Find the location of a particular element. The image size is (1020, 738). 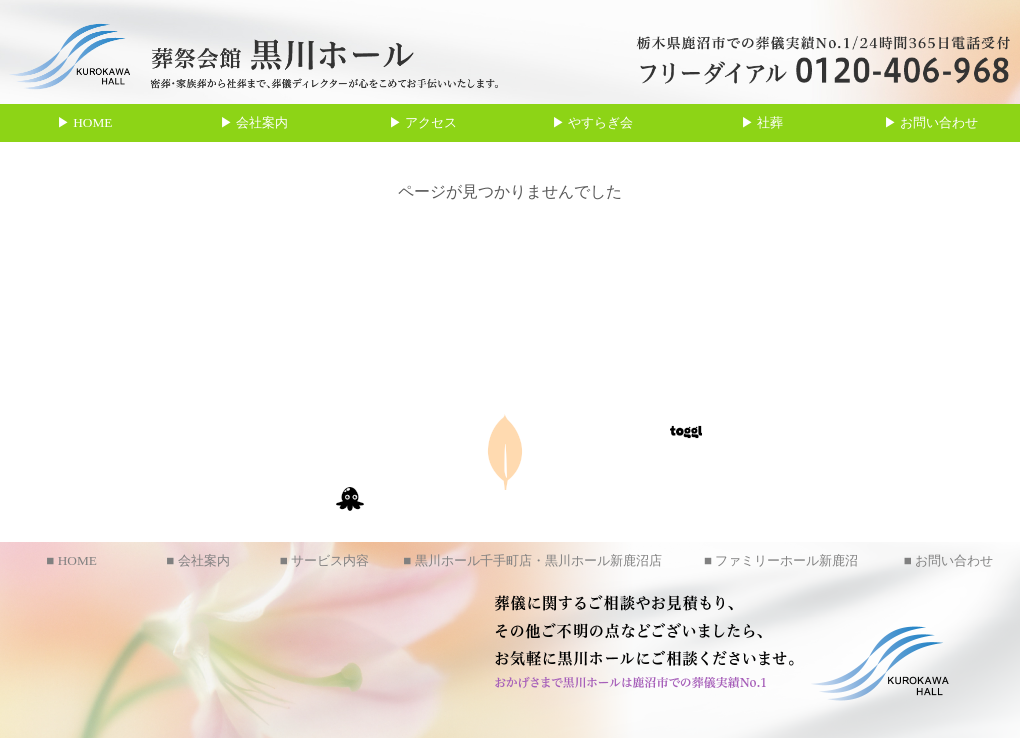

chainguard company logo is located at coordinates (350, 499).